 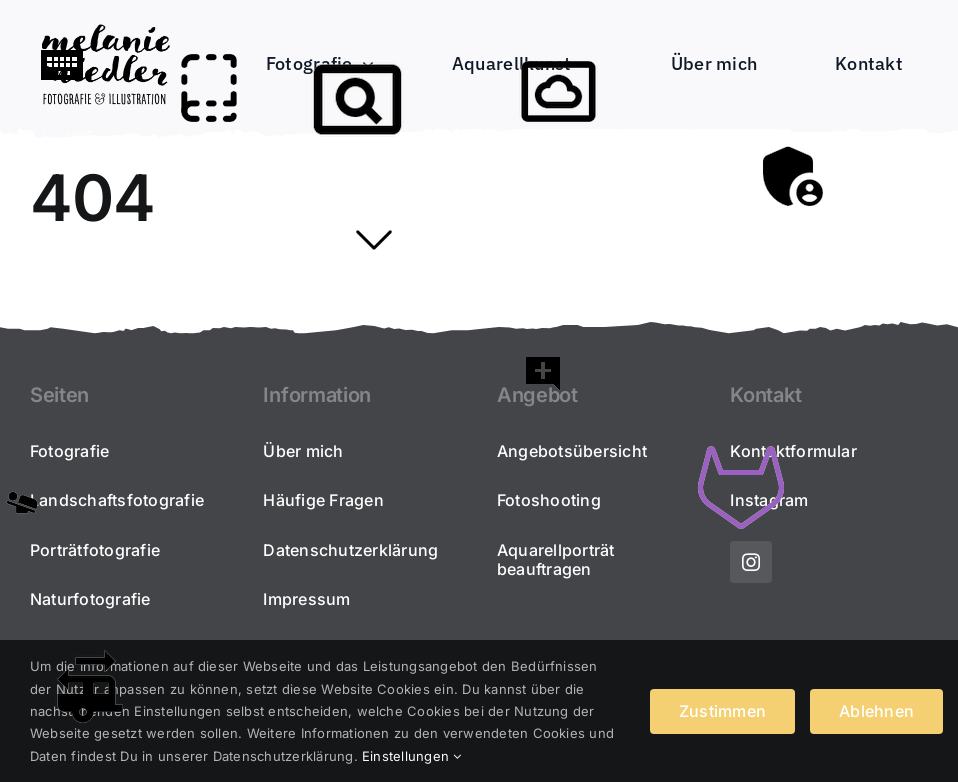 What do you see at coordinates (741, 486) in the screenshot?
I see `open gitlab repository` at bounding box center [741, 486].